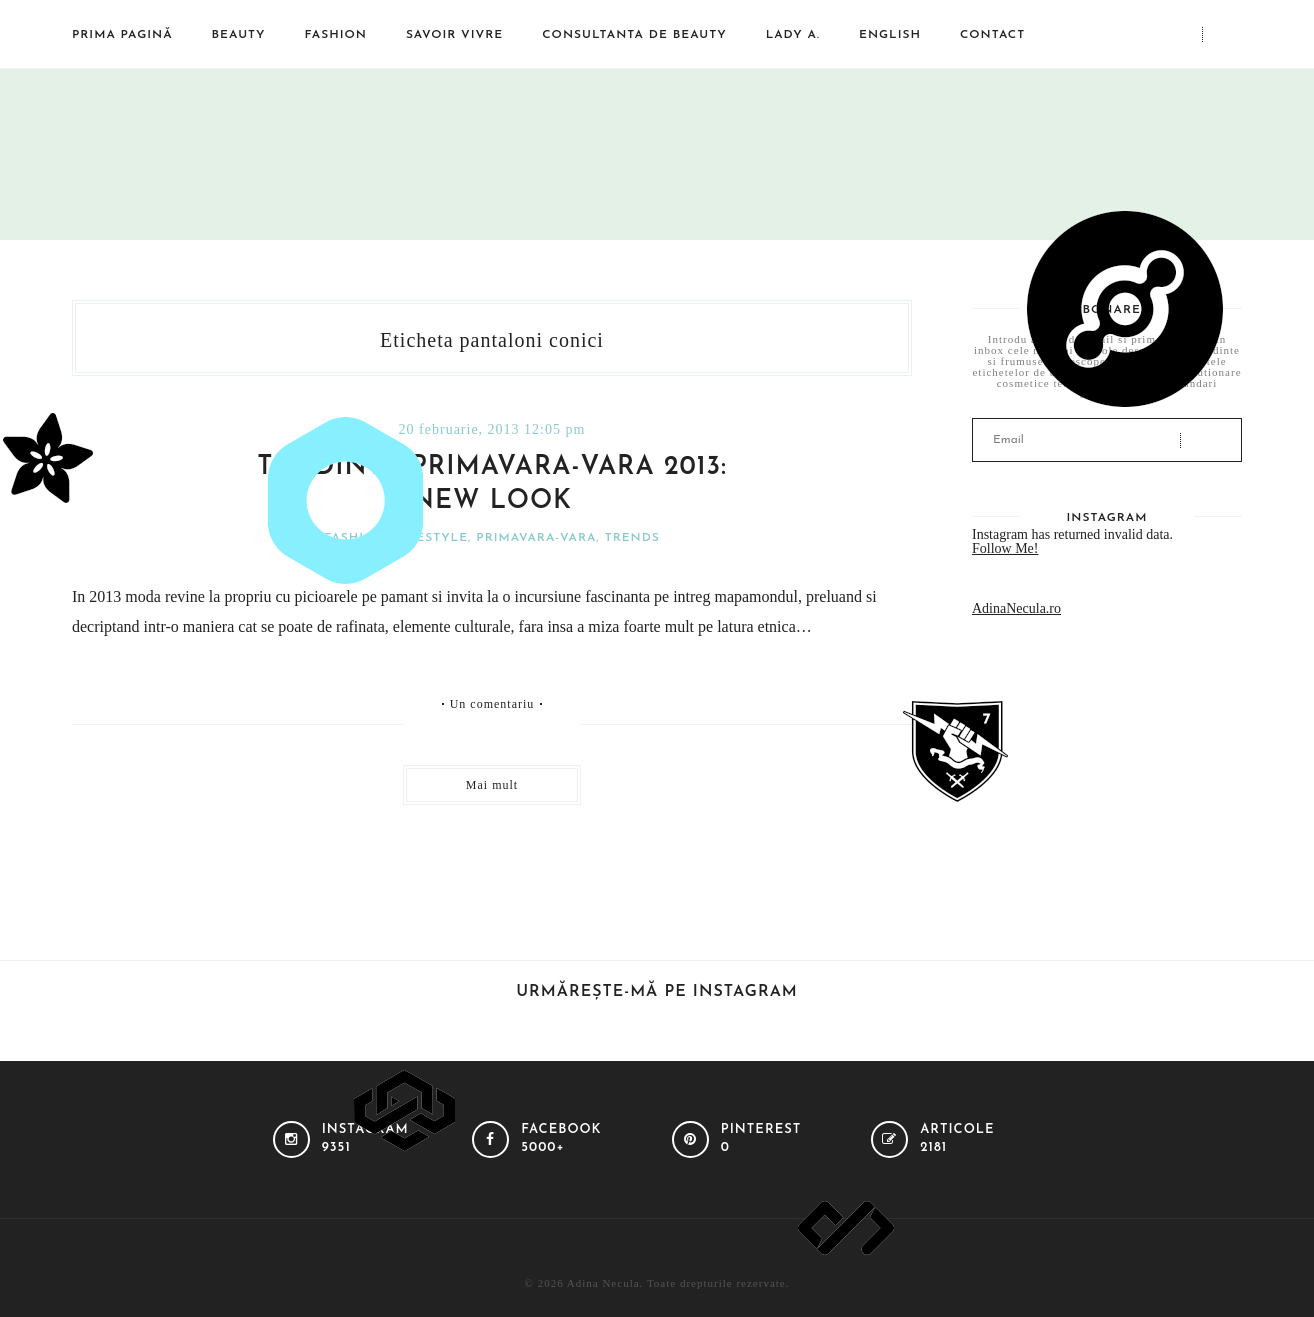  Describe the element at coordinates (1125, 309) in the screenshot. I see `open the Helium network app` at that location.